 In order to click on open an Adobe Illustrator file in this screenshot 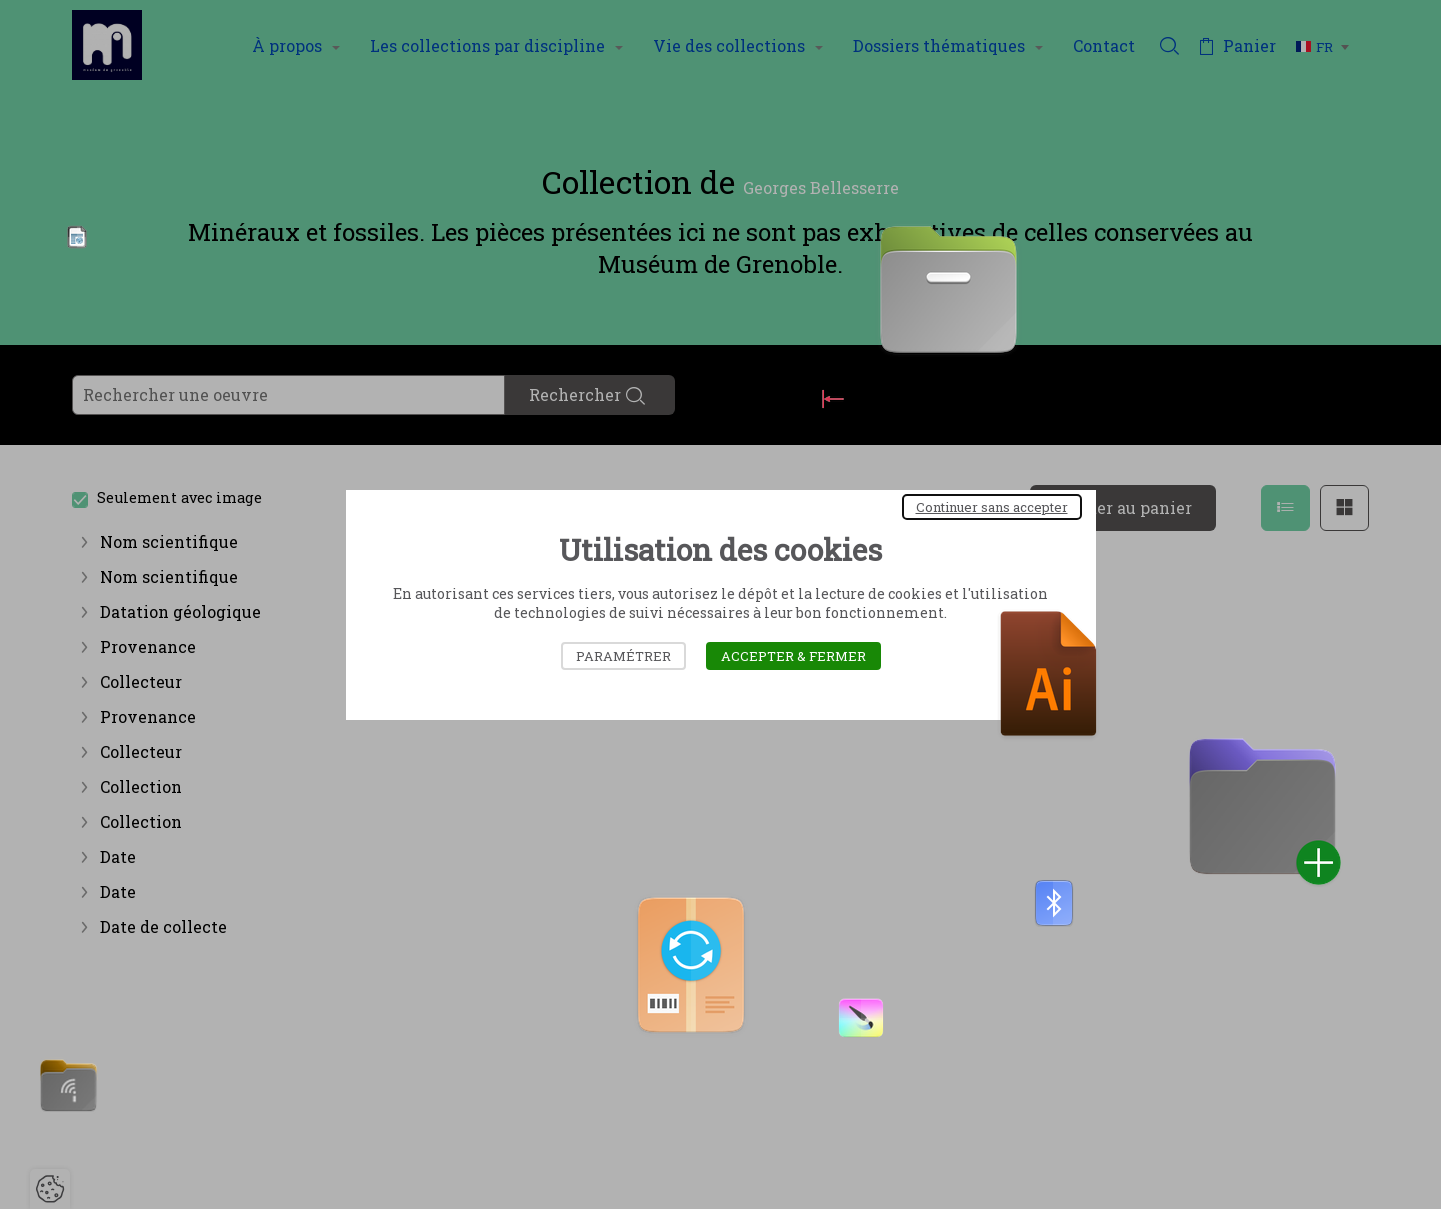, I will do `click(1048, 673)`.